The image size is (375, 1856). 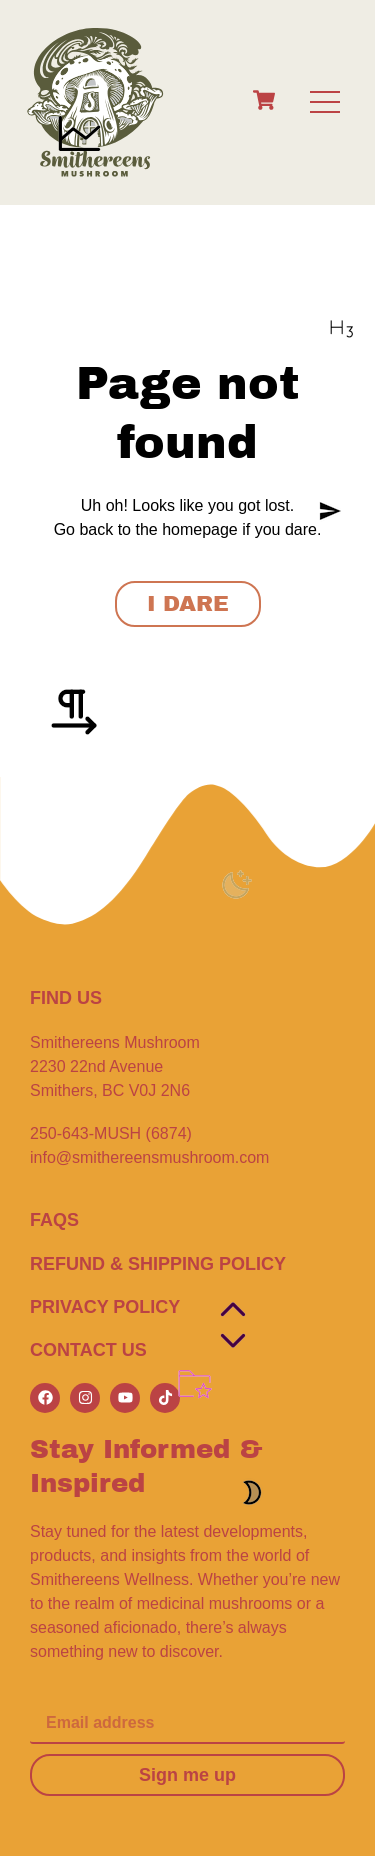 I want to click on format text as heading level 3, so click(x=340, y=328).